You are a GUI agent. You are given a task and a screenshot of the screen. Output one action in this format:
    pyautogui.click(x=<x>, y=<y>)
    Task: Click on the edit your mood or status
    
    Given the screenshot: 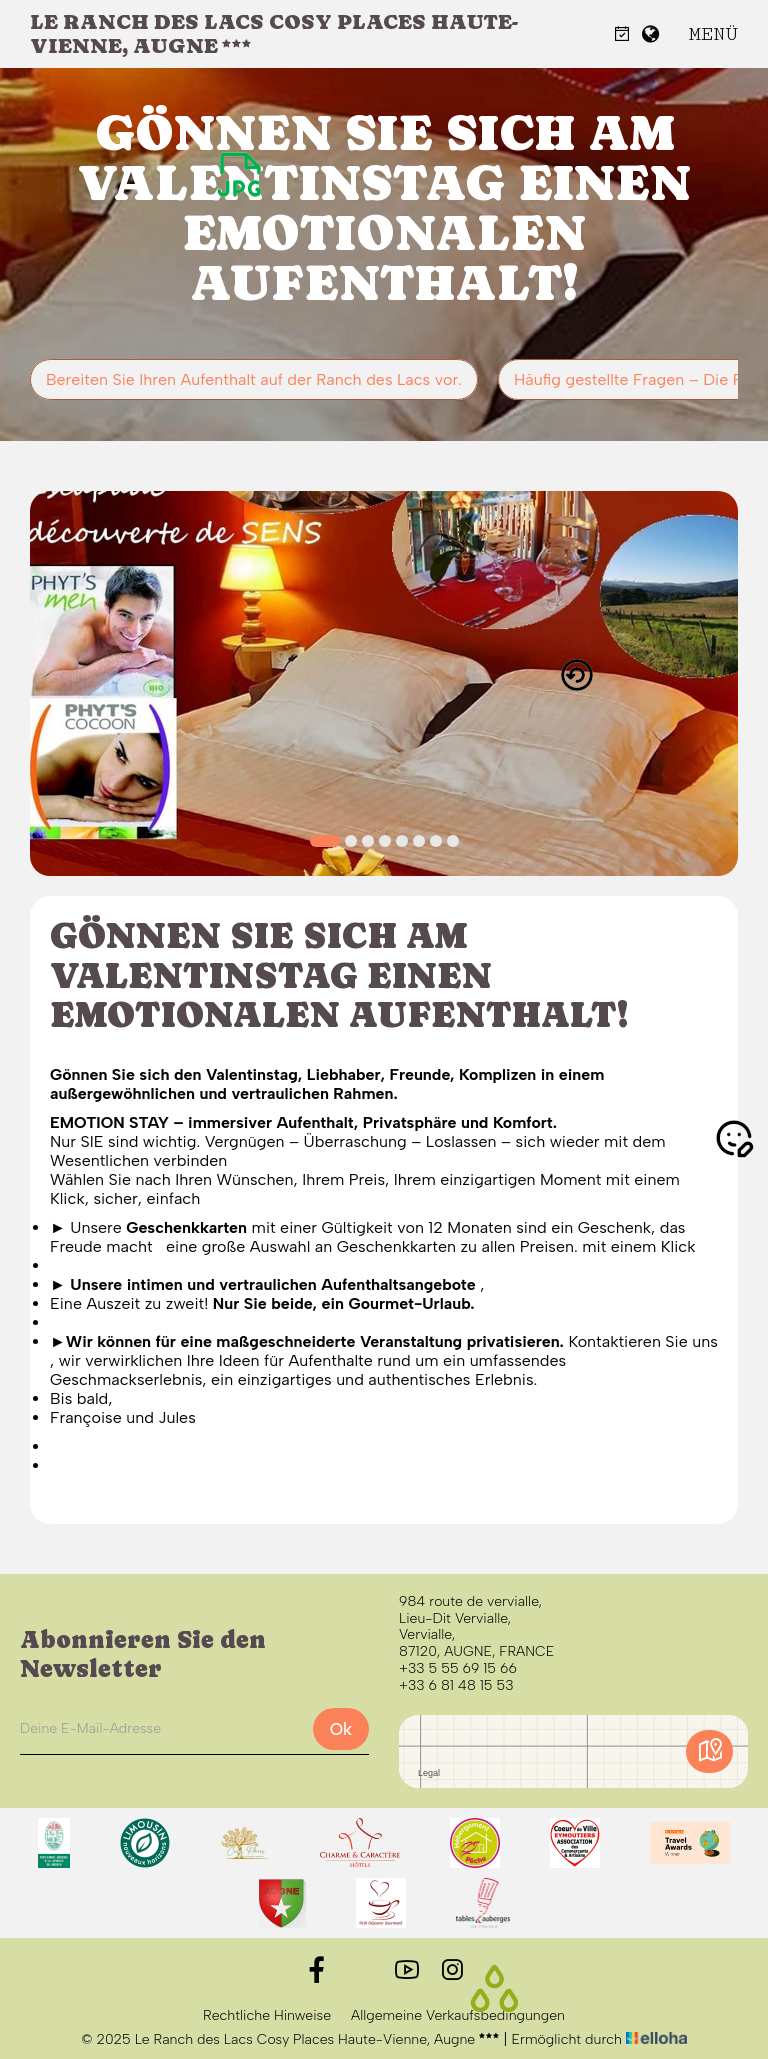 What is the action you would take?
    pyautogui.click(x=734, y=1138)
    